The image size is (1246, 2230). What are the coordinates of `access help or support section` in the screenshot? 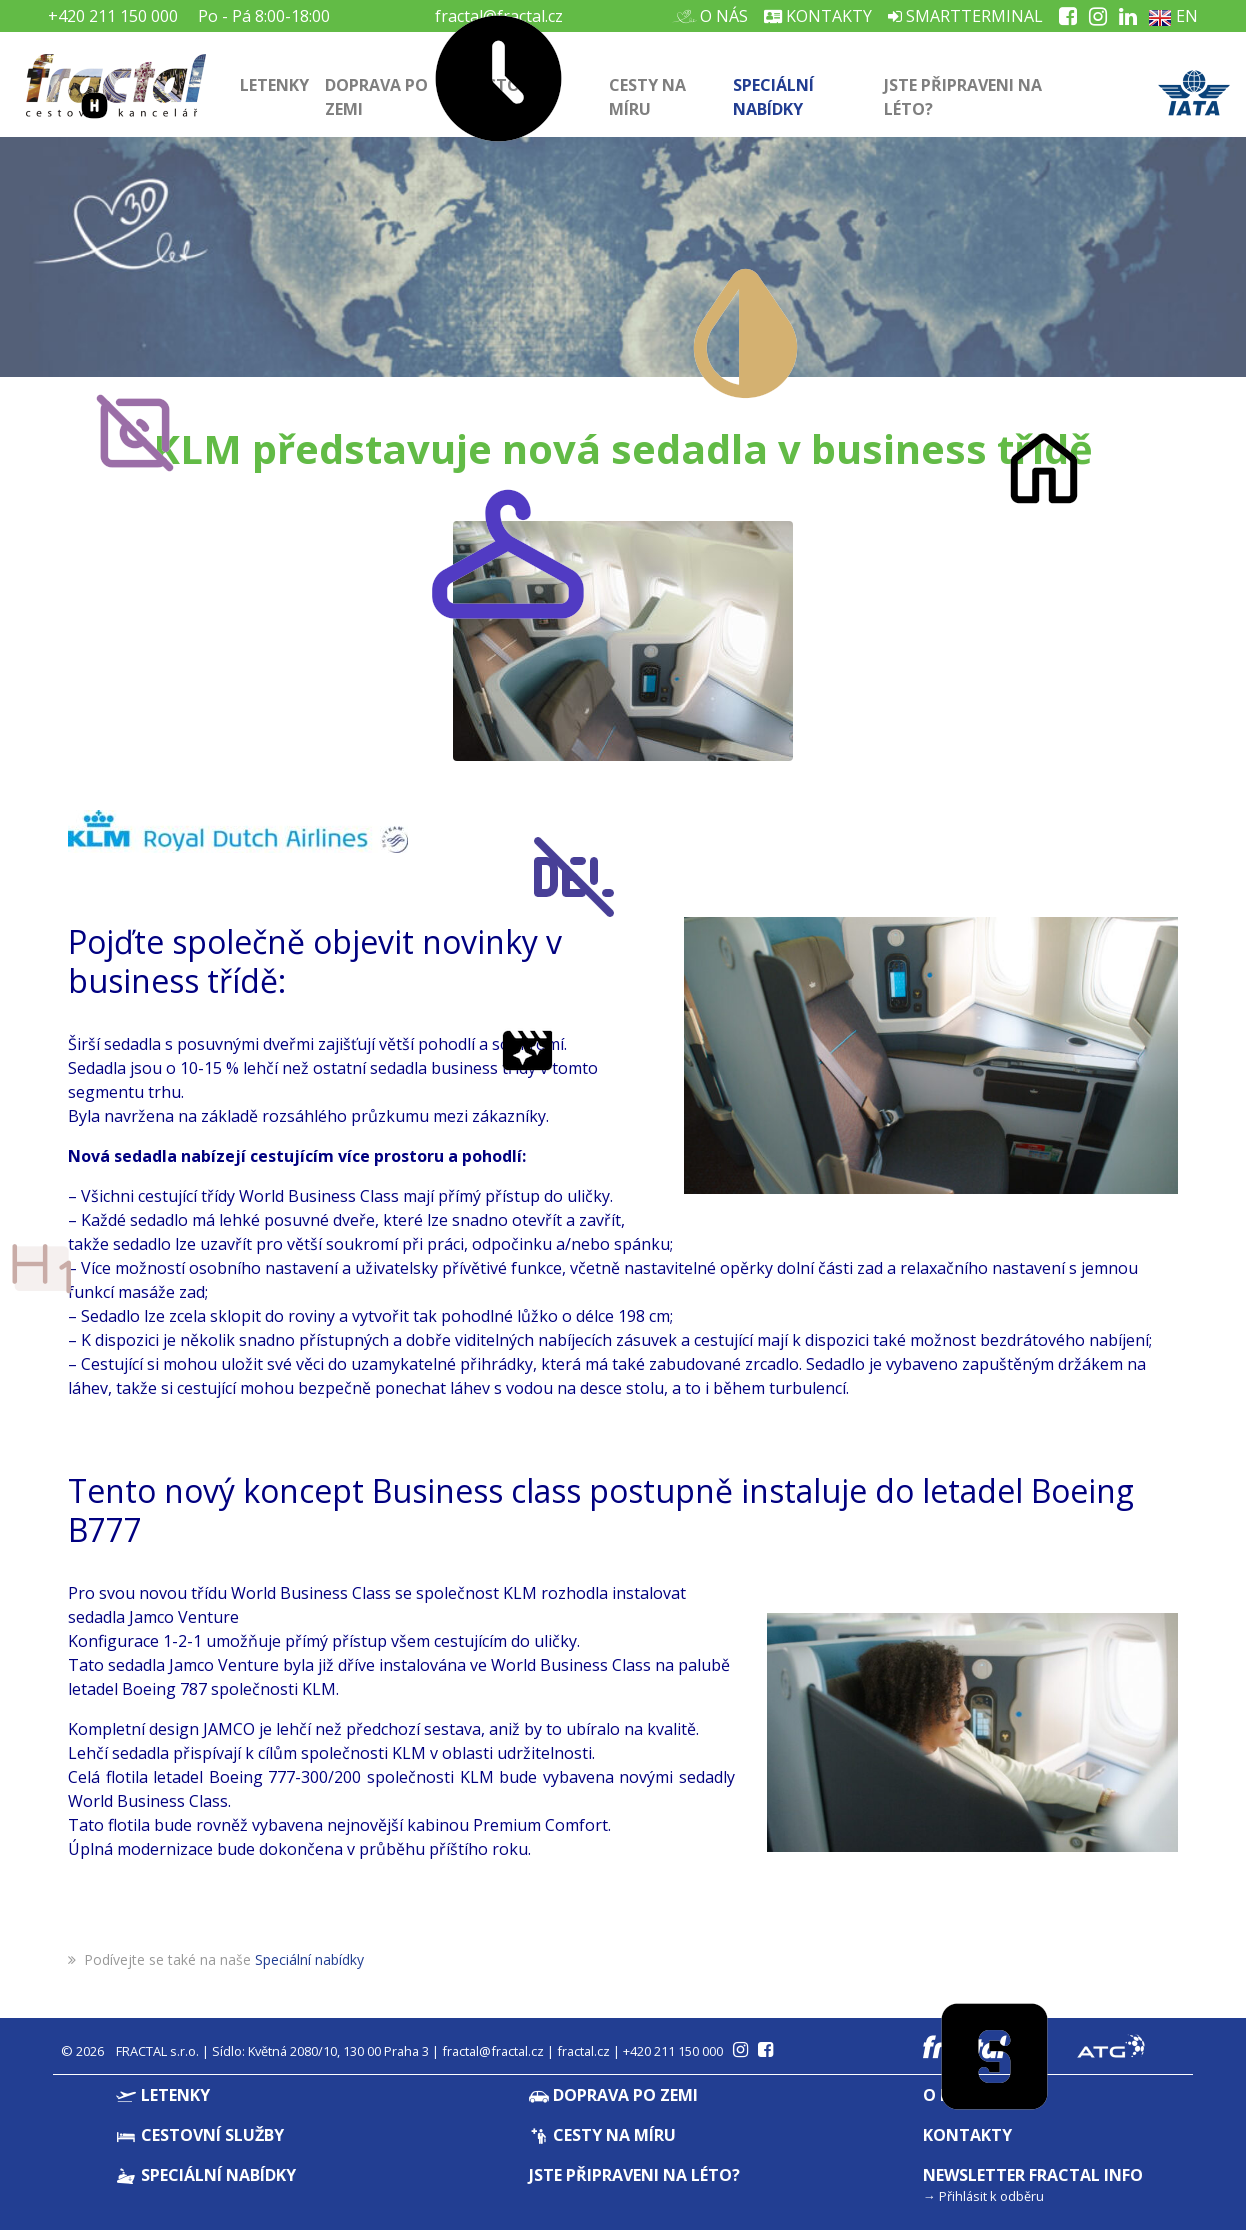 It's located at (94, 105).